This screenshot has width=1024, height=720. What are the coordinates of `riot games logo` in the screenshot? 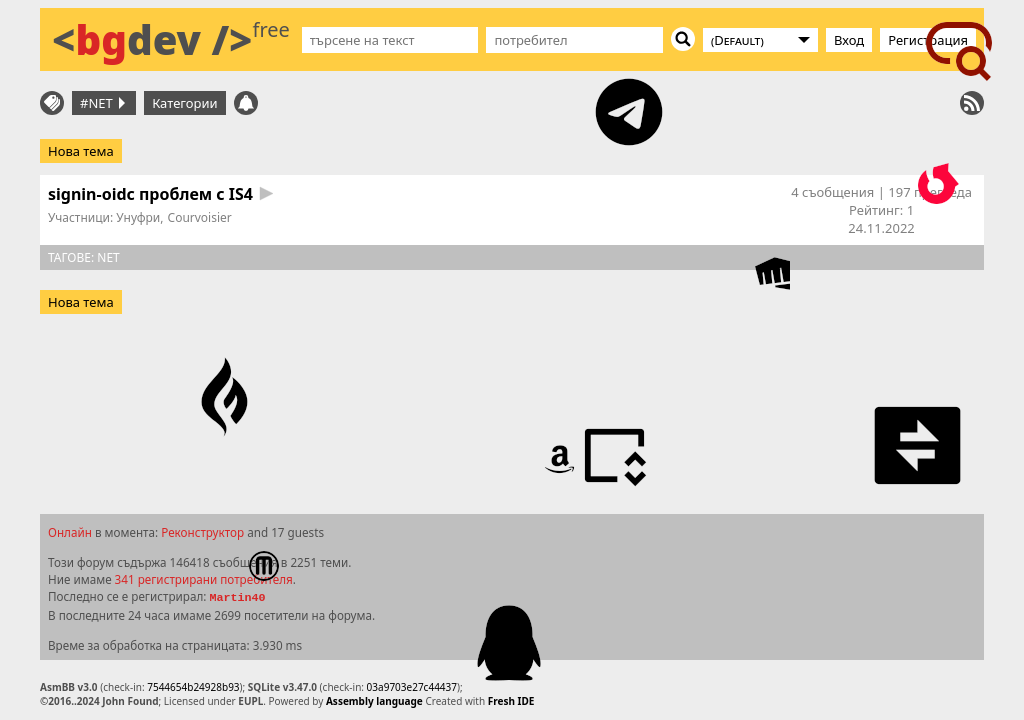 It's located at (772, 273).